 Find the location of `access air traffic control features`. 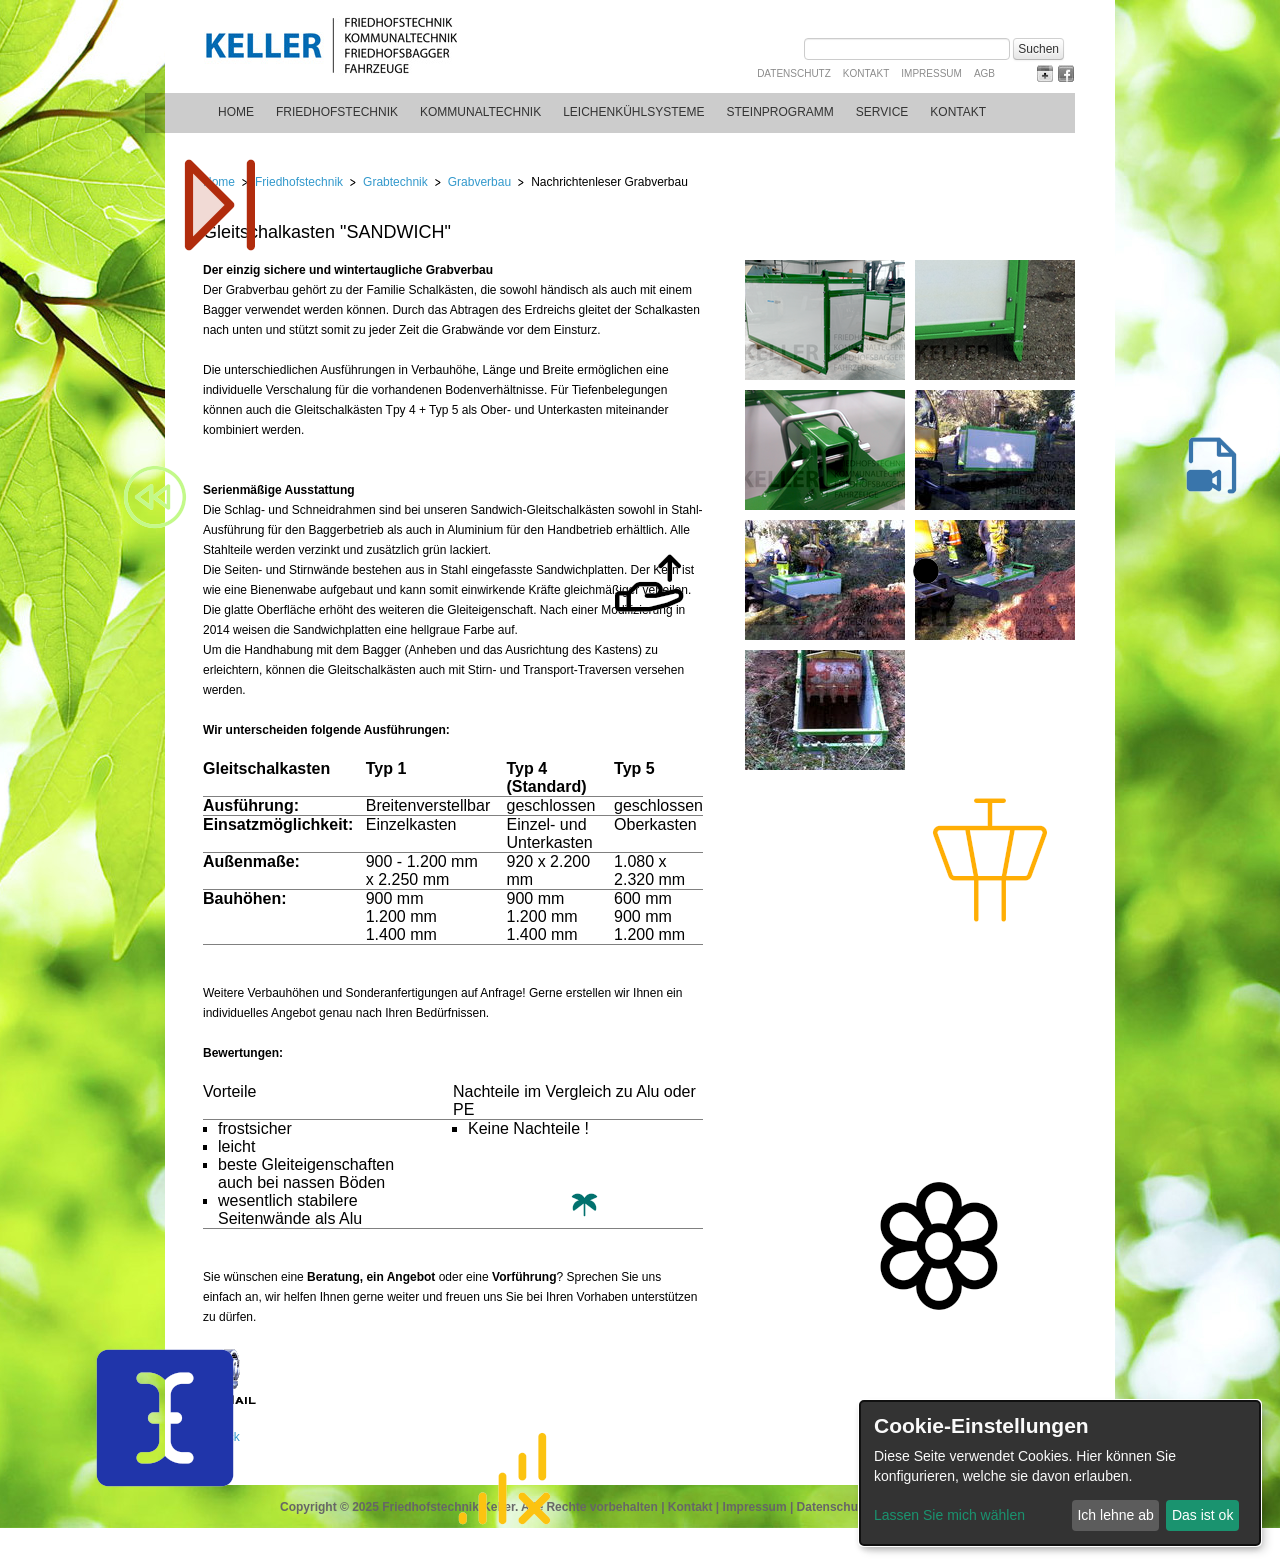

access air traffic control features is located at coordinates (990, 860).